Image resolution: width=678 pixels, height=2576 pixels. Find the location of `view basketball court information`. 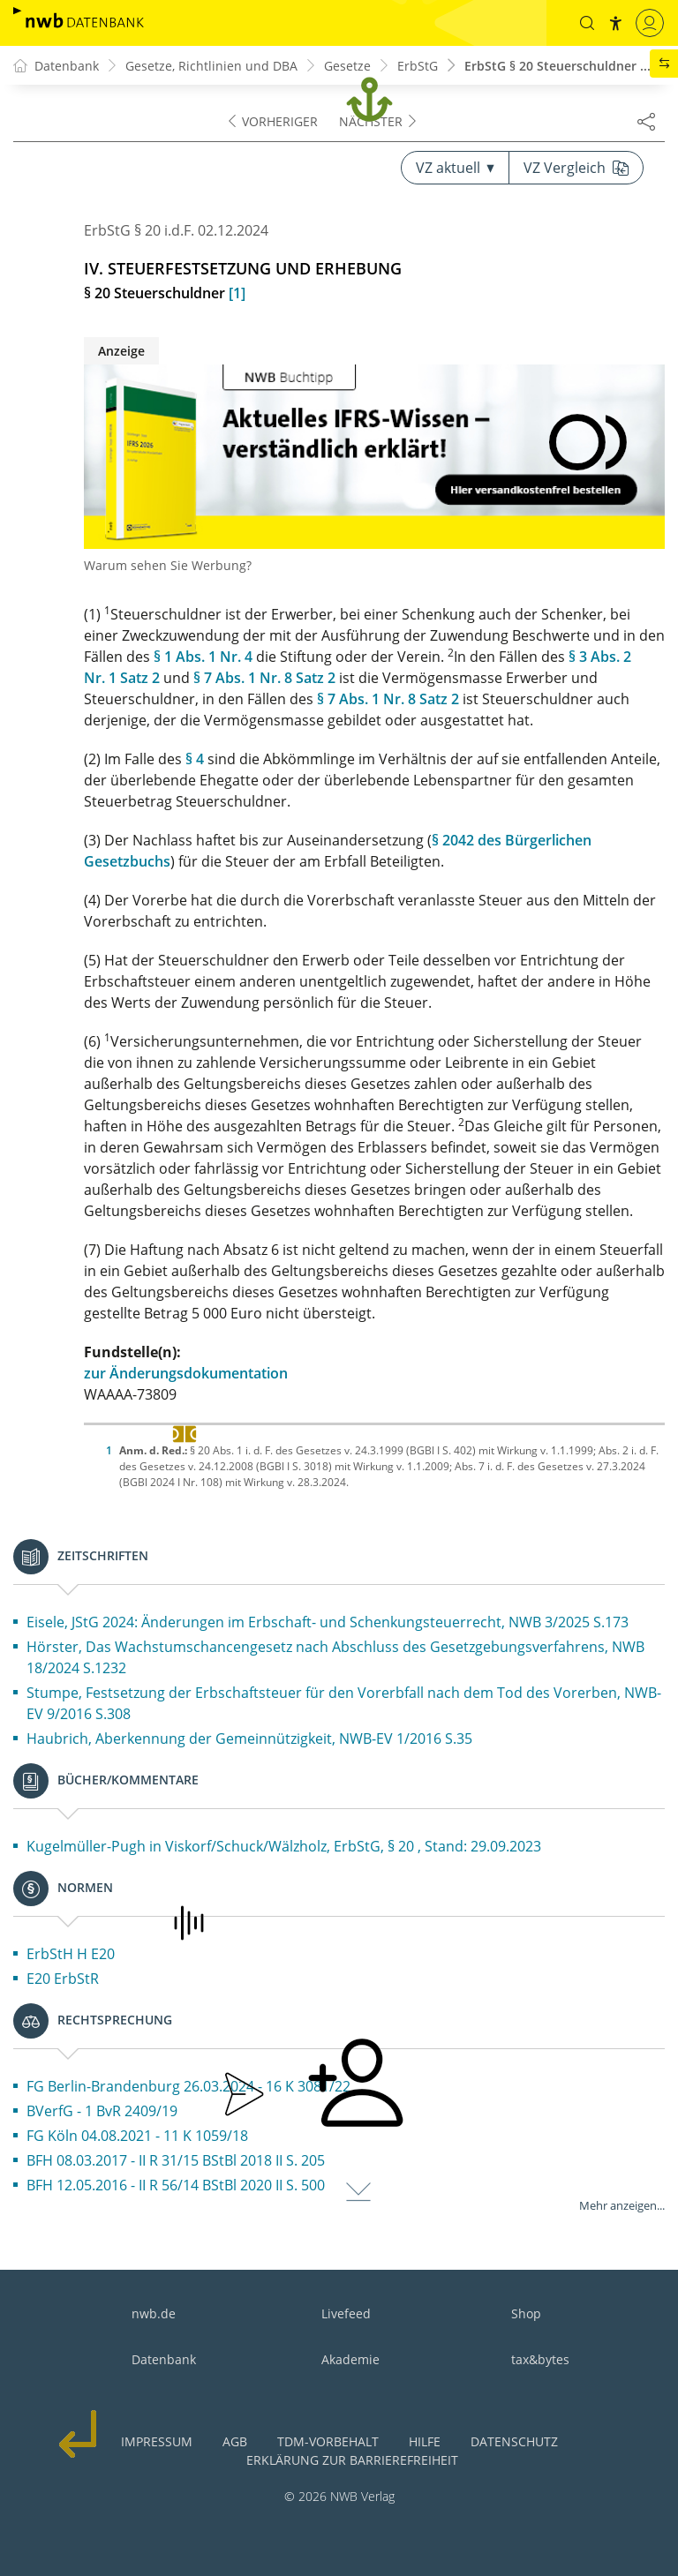

view basketball court information is located at coordinates (185, 1434).